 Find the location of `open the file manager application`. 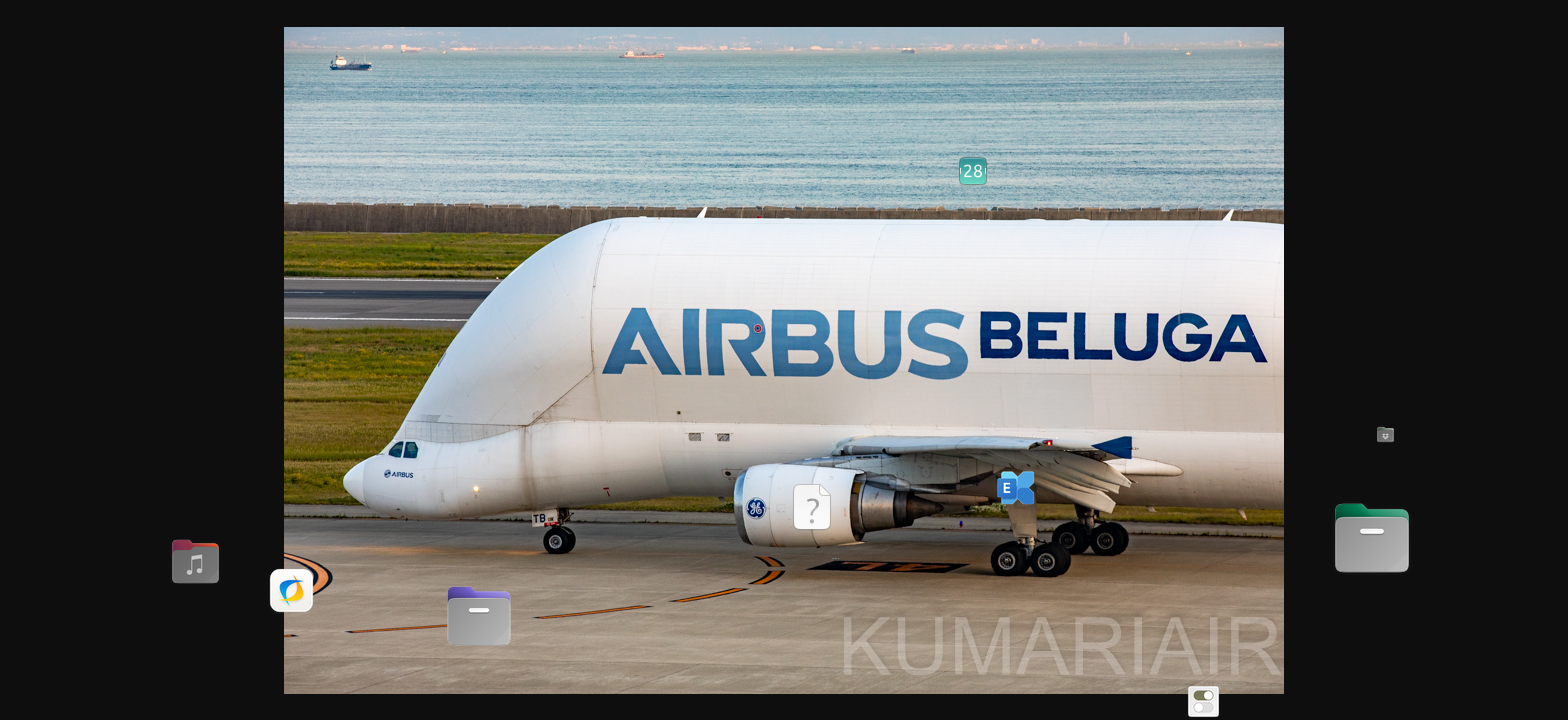

open the file manager application is located at coordinates (479, 616).